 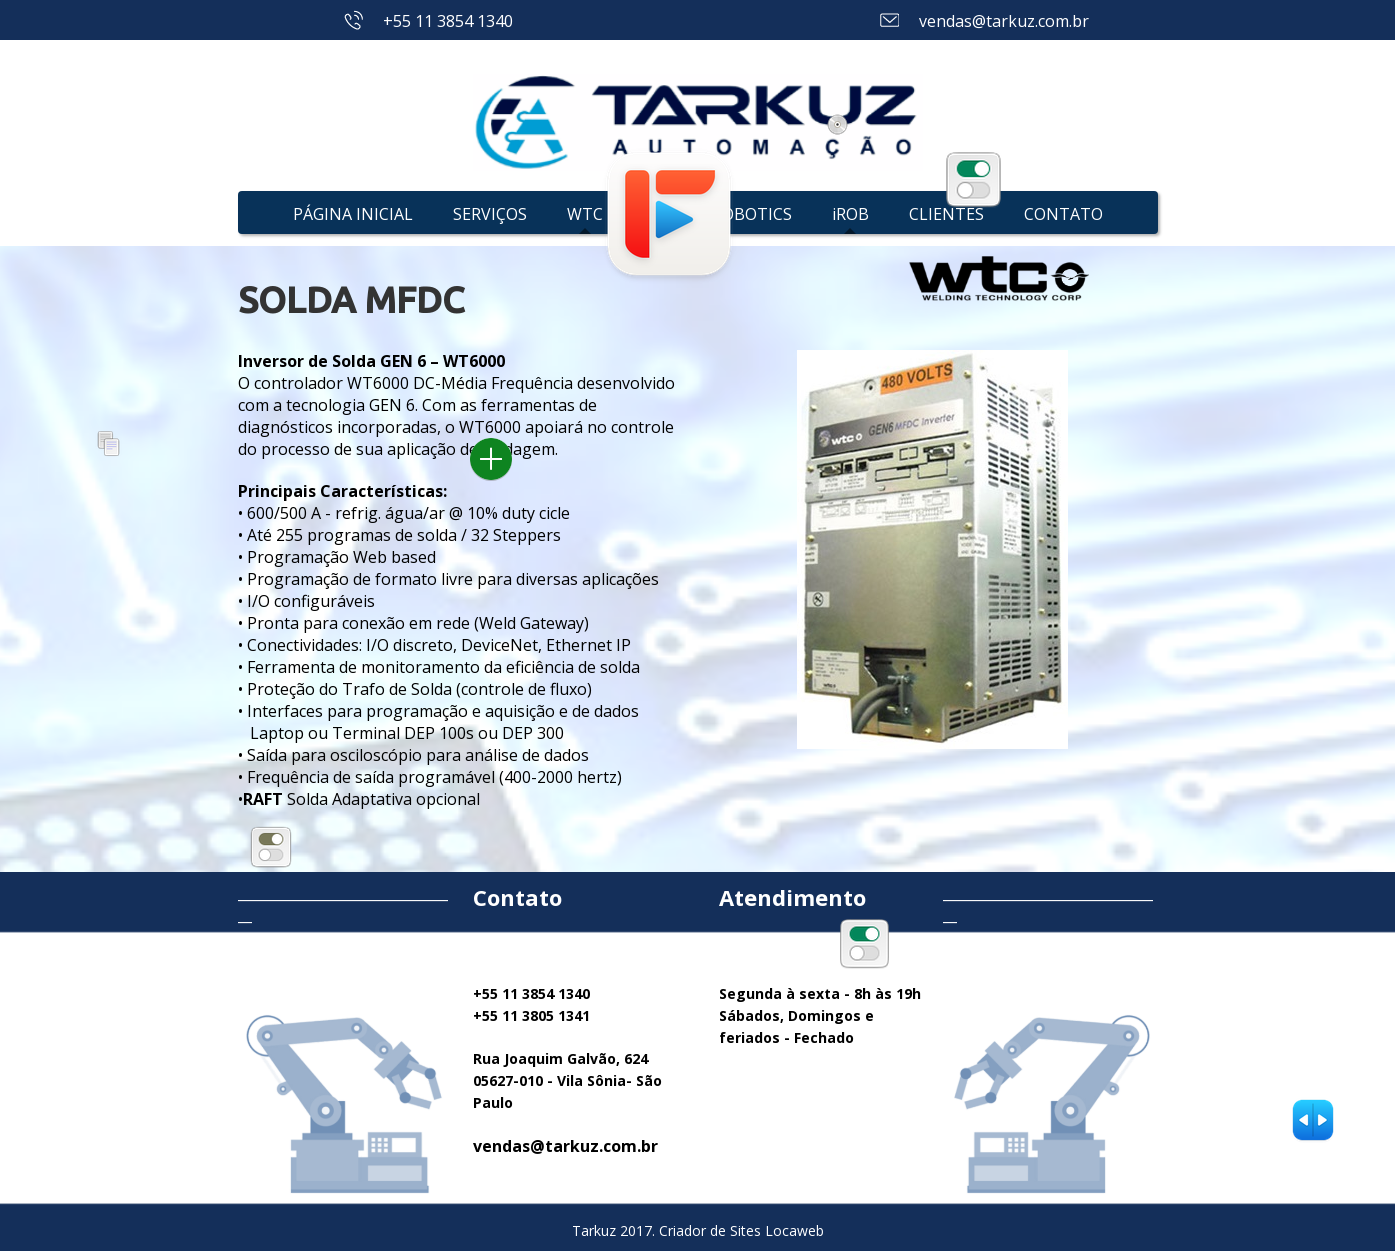 I want to click on copy selected content to clipboard, so click(x=108, y=443).